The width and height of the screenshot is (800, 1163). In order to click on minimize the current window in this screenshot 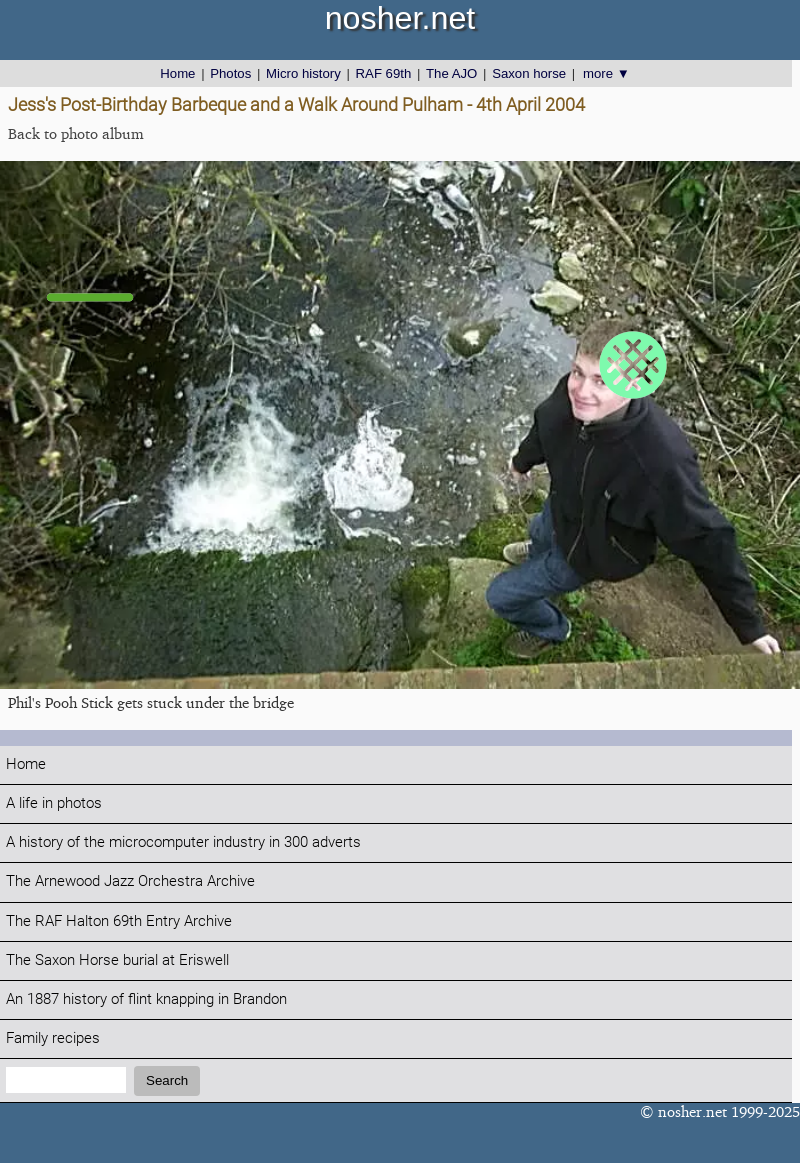, I will do `click(90, 269)`.